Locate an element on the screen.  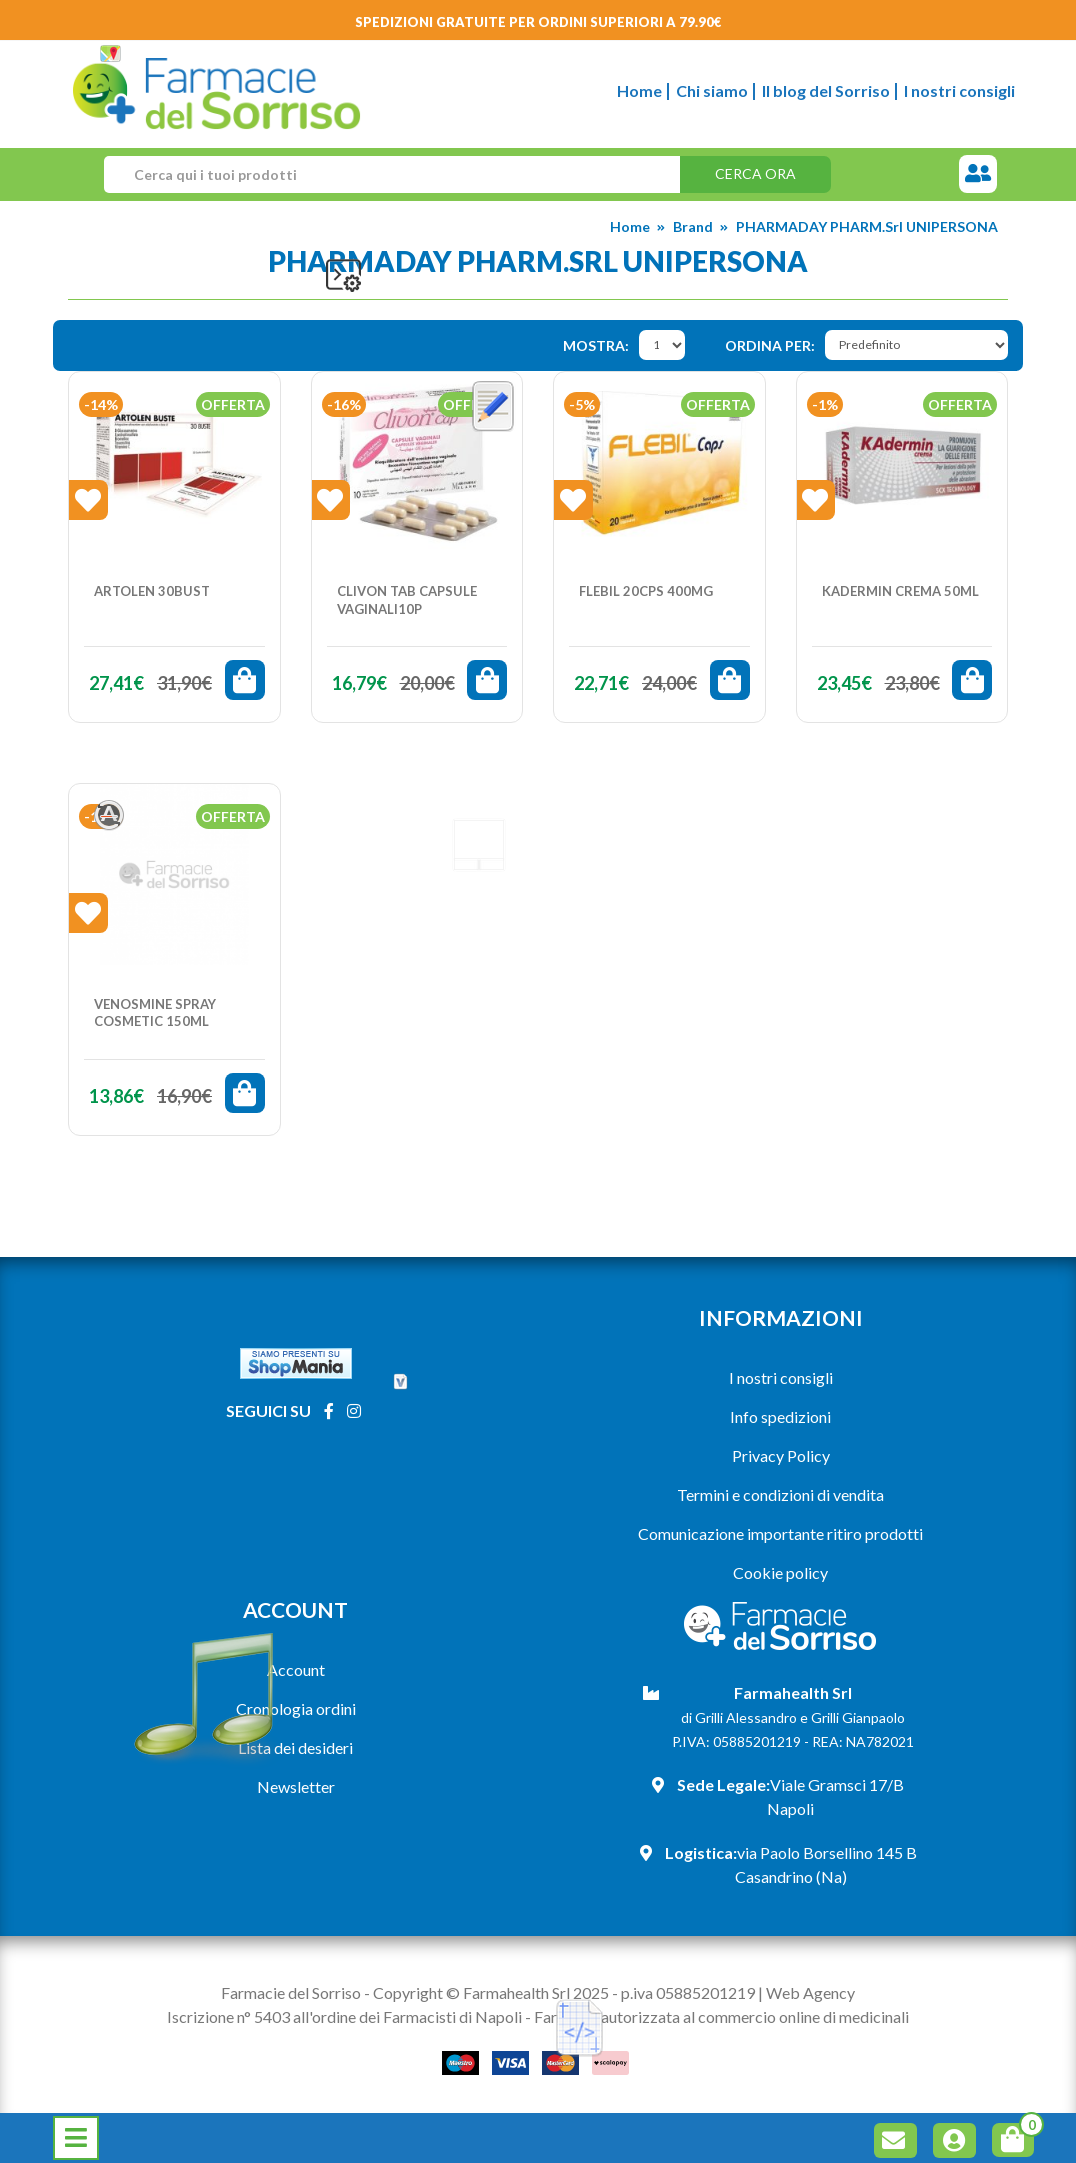
open the maps application is located at coordinates (110, 53).